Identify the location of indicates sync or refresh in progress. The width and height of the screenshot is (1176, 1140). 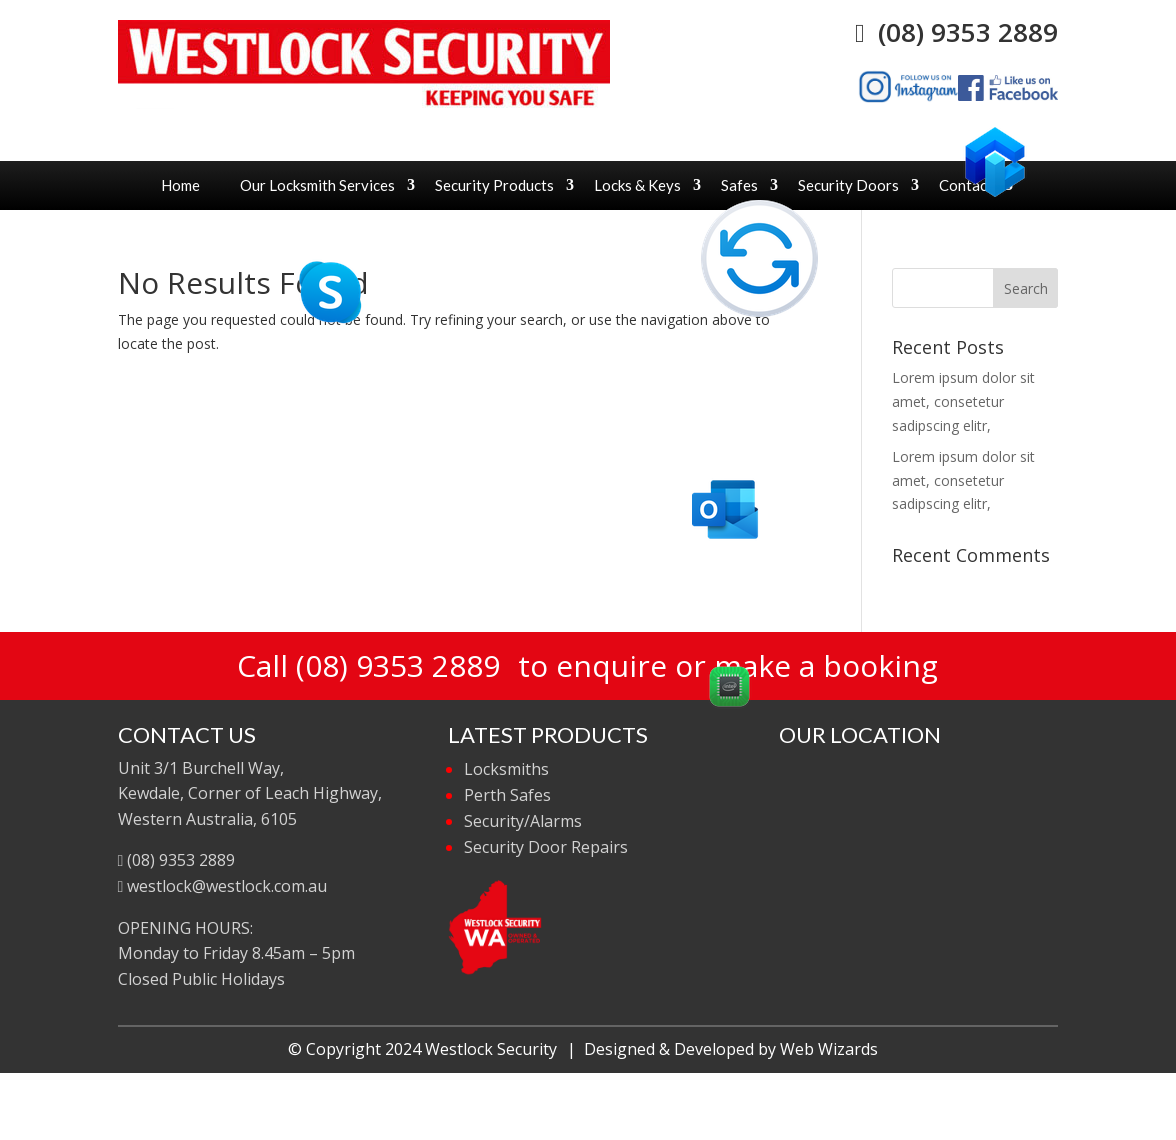
(759, 258).